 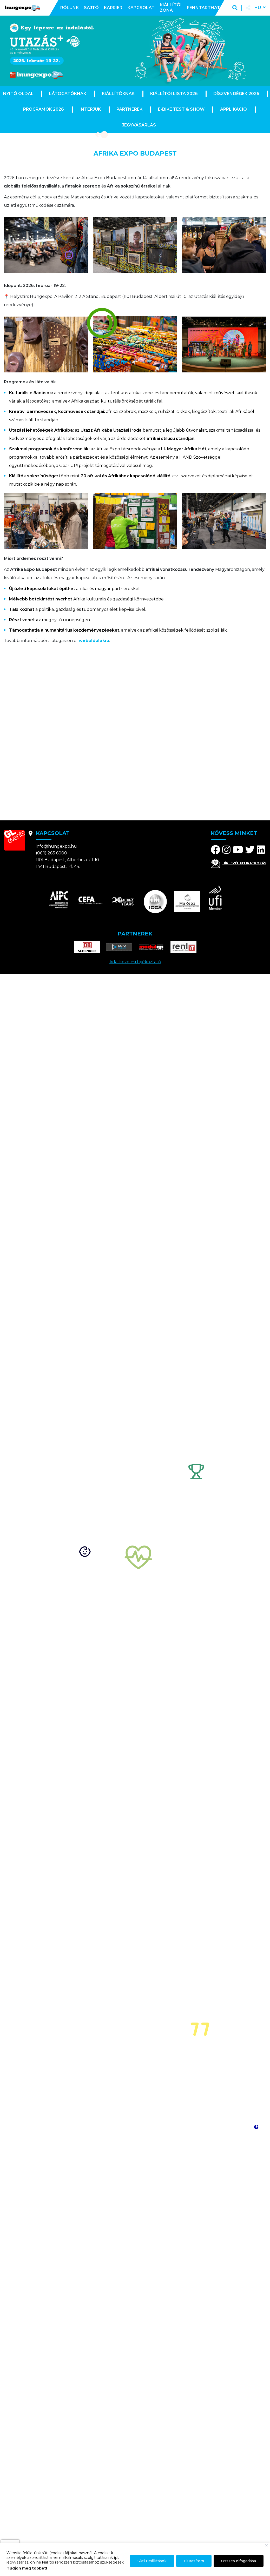 I want to click on displays the number 77 as a label or badge, so click(x=200, y=2029).